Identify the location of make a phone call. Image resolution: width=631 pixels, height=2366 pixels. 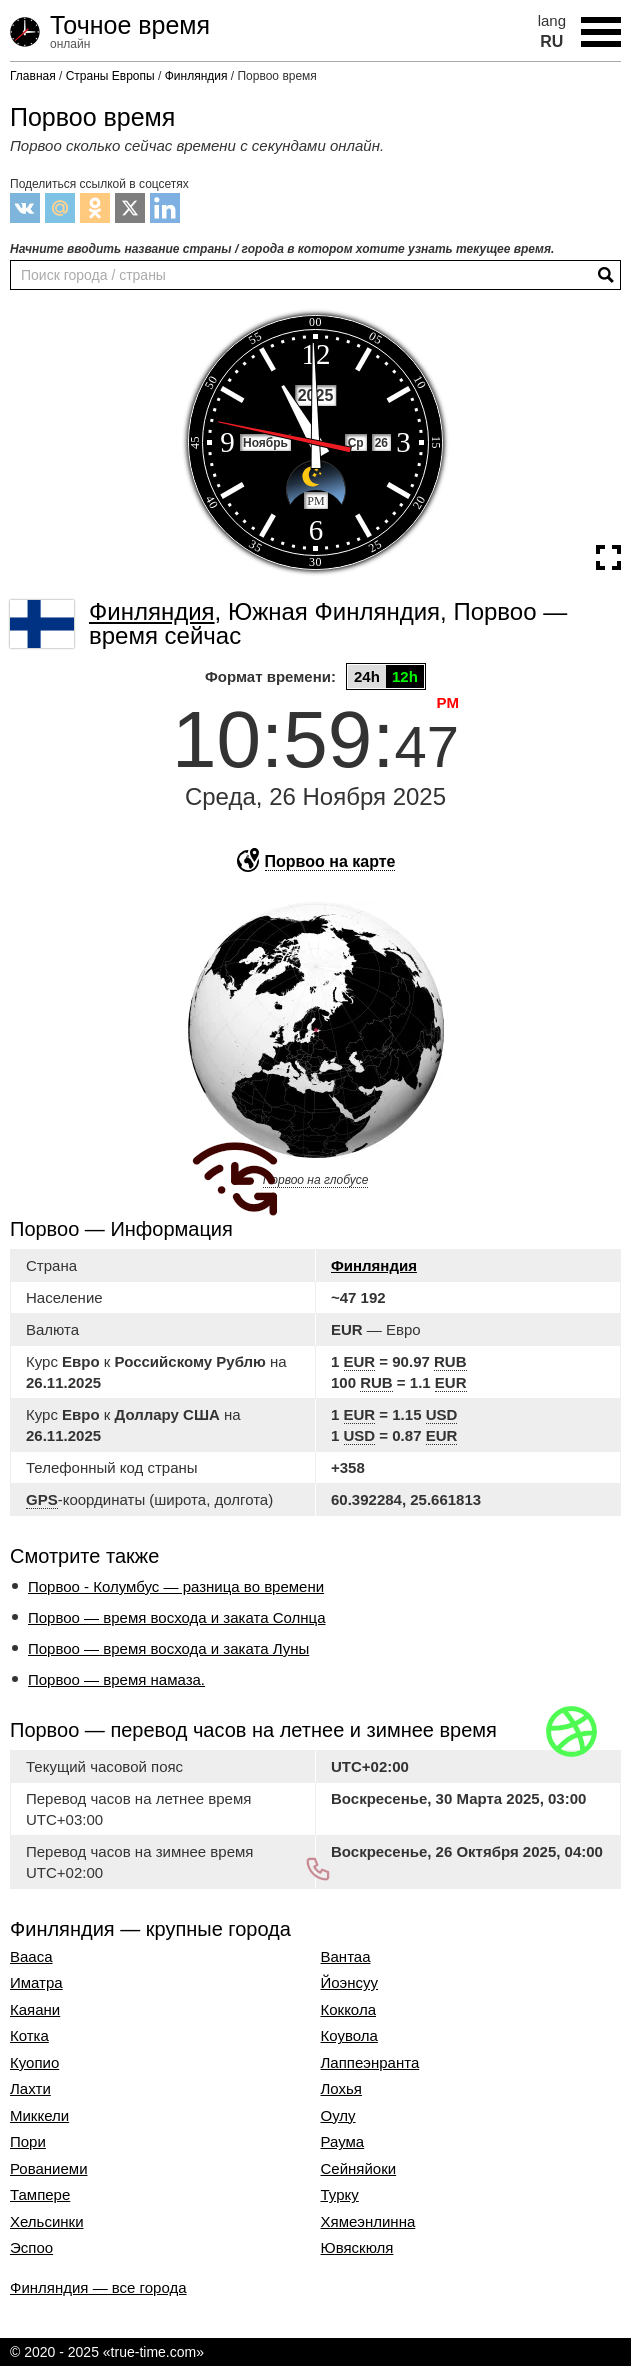
(318, 1868).